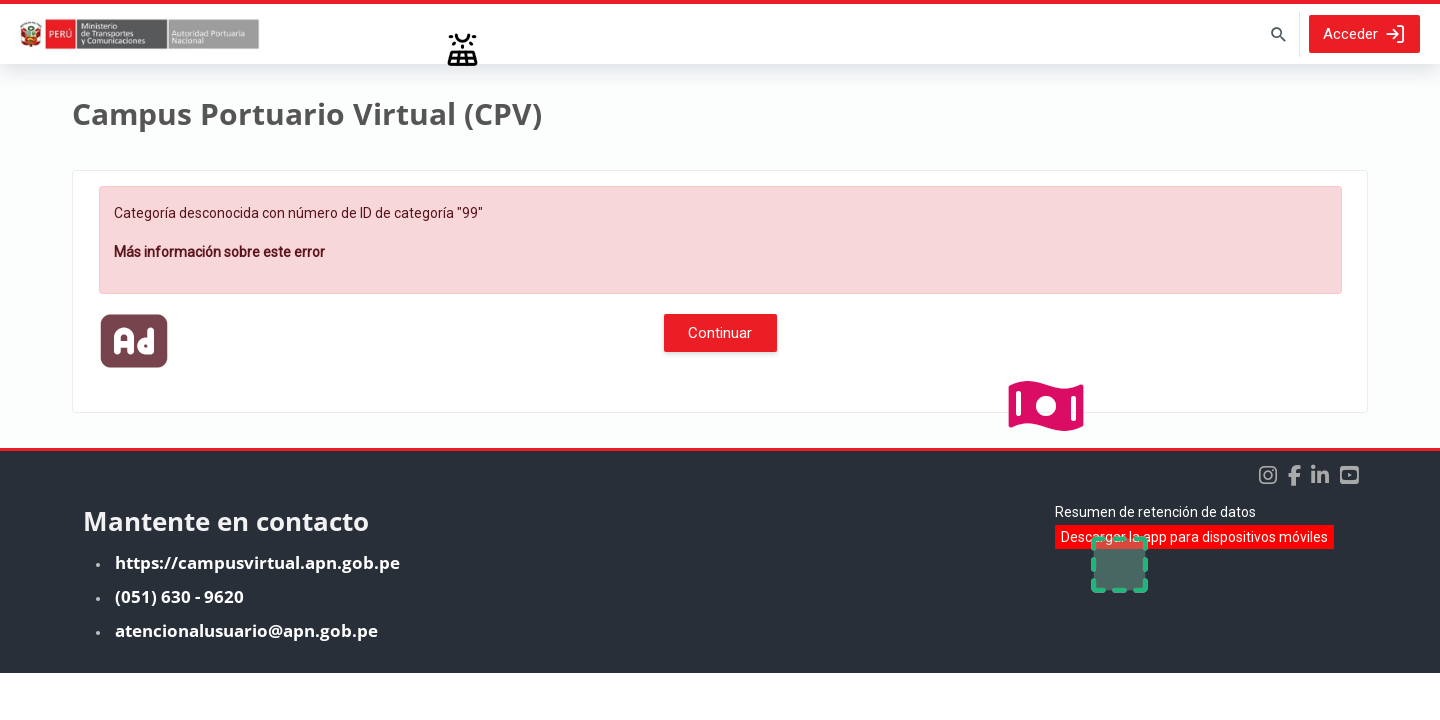  What do you see at coordinates (134, 341) in the screenshot?
I see `indicates sponsored or advertisement content` at bounding box center [134, 341].